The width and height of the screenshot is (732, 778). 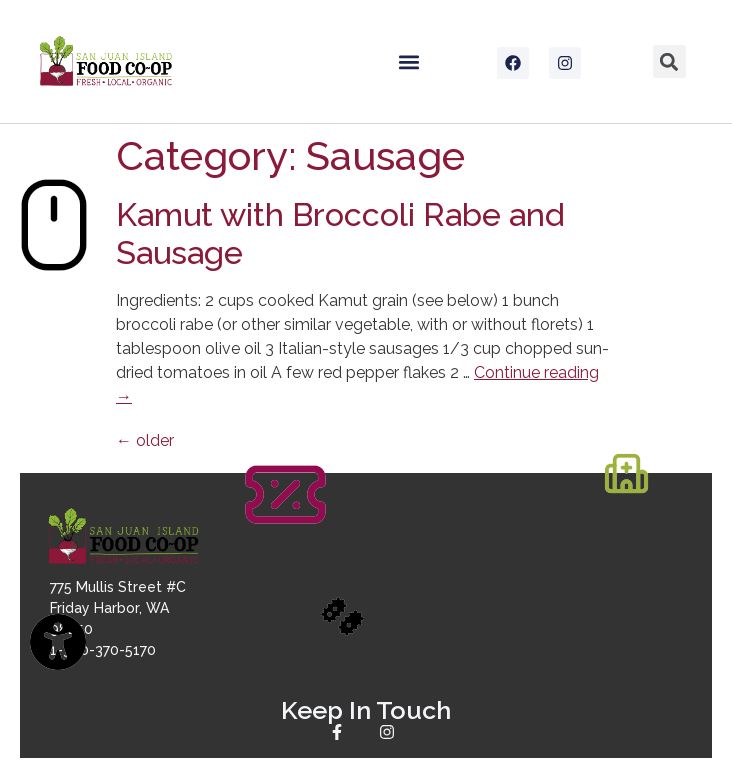 What do you see at coordinates (58, 642) in the screenshot?
I see `access accessibility settings` at bounding box center [58, 642].